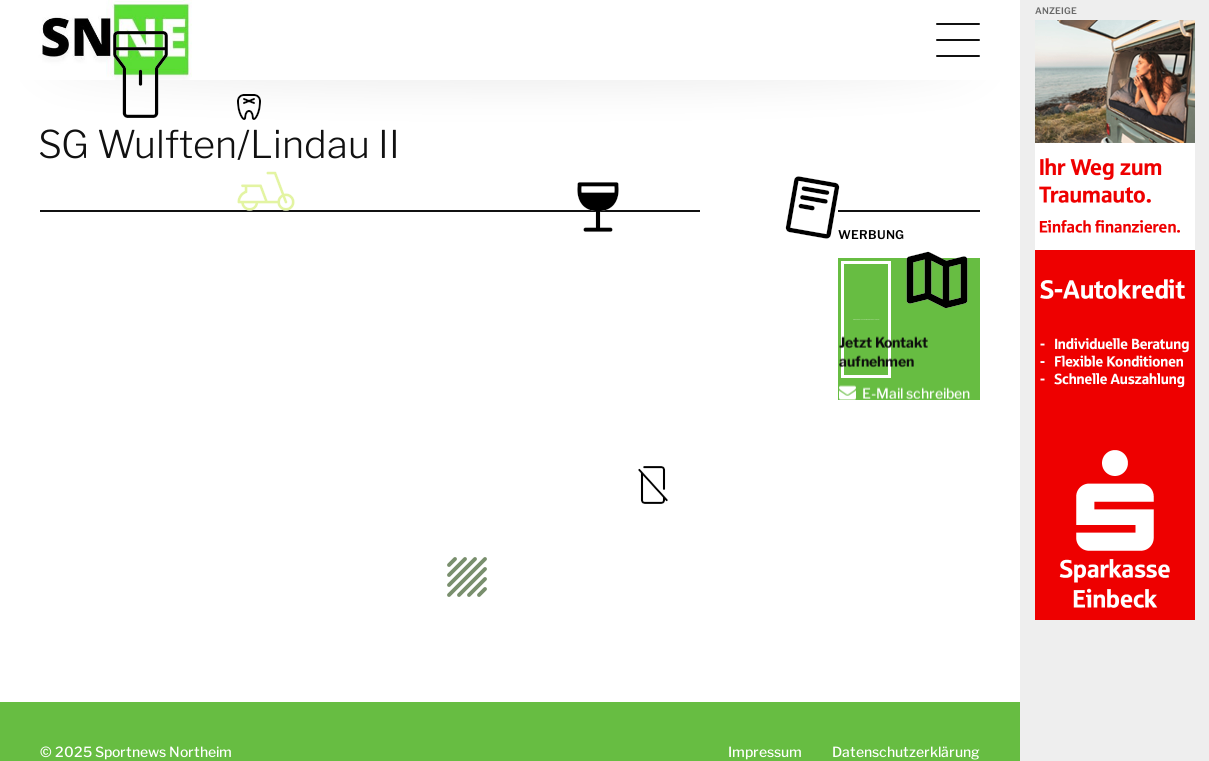 Image resolution: width=1209 pixels, height=761 pixels. Describe the element at coordinates (140, 74) in the screenshot. I see `toggle flashlight on or off` at that location.